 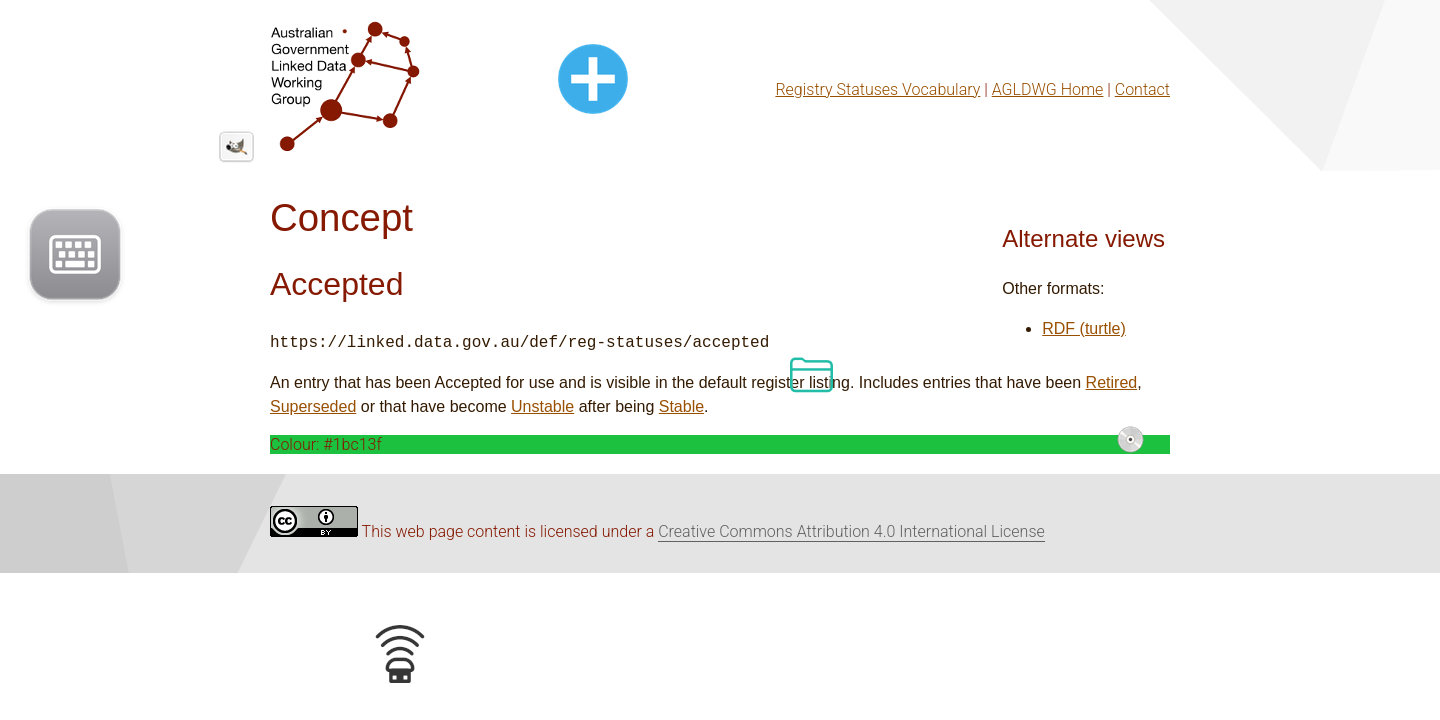 What do you see at coordinates (811, 373) in the screenshot?
I see `open file manager` at bounding box center [811, 373].